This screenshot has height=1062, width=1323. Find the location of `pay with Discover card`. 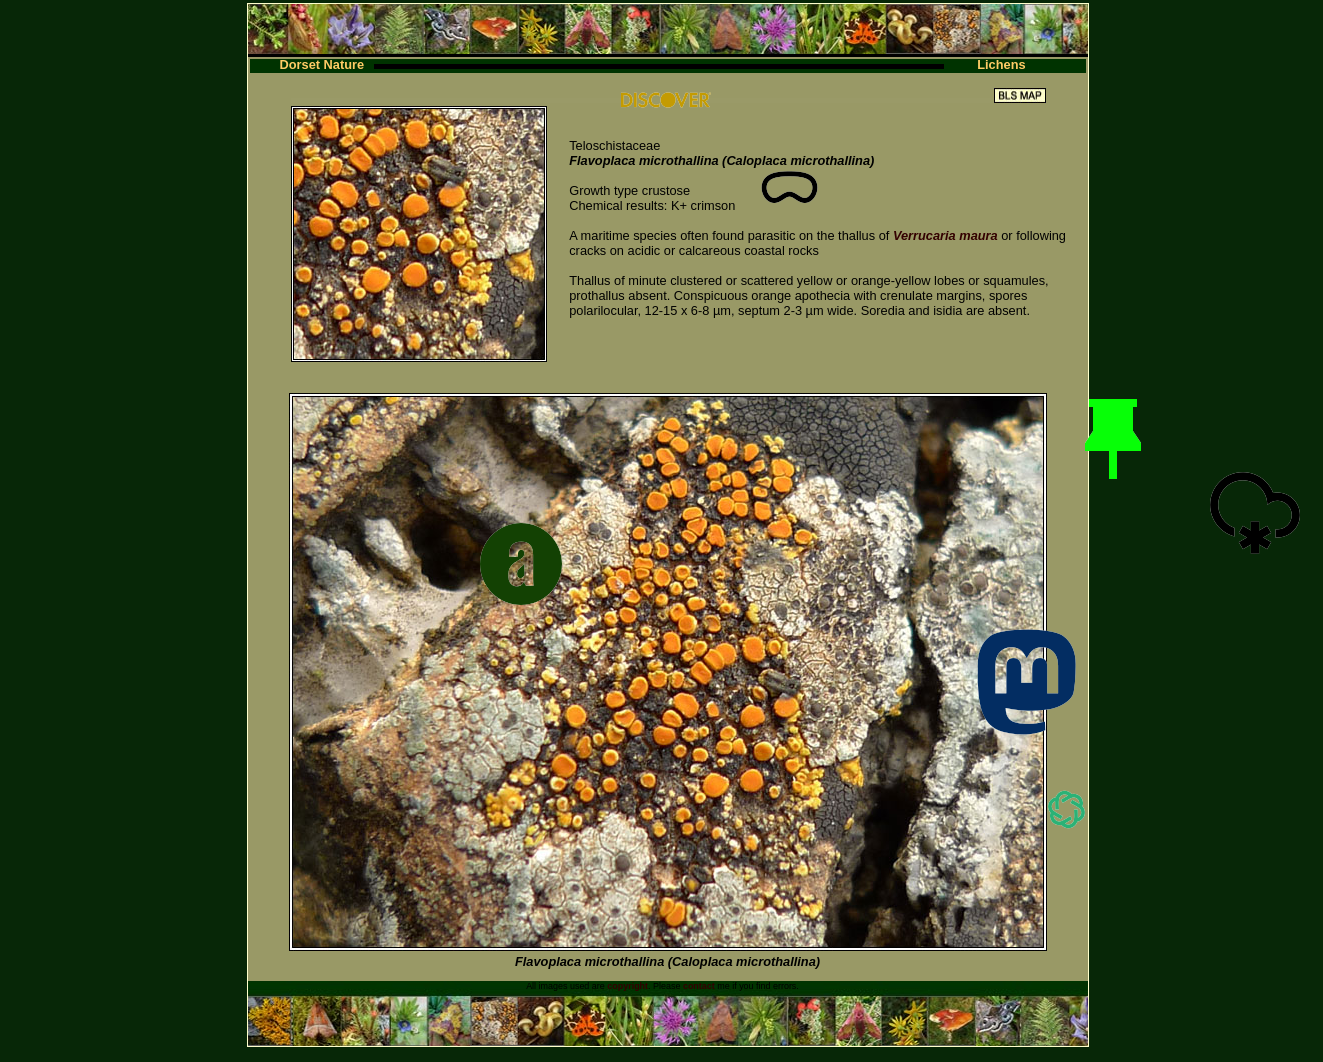

pay with Discover card is located at coordinates (666, 100).